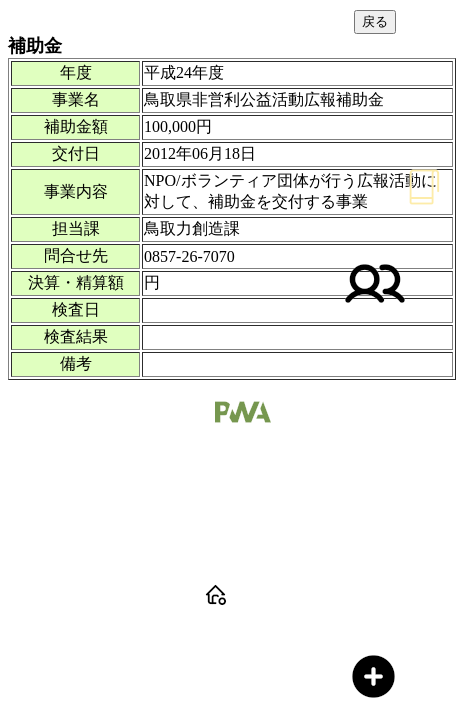  Describe the element at coordinates (375, 284) in the screenshot. I see `view all users or members` at that location.